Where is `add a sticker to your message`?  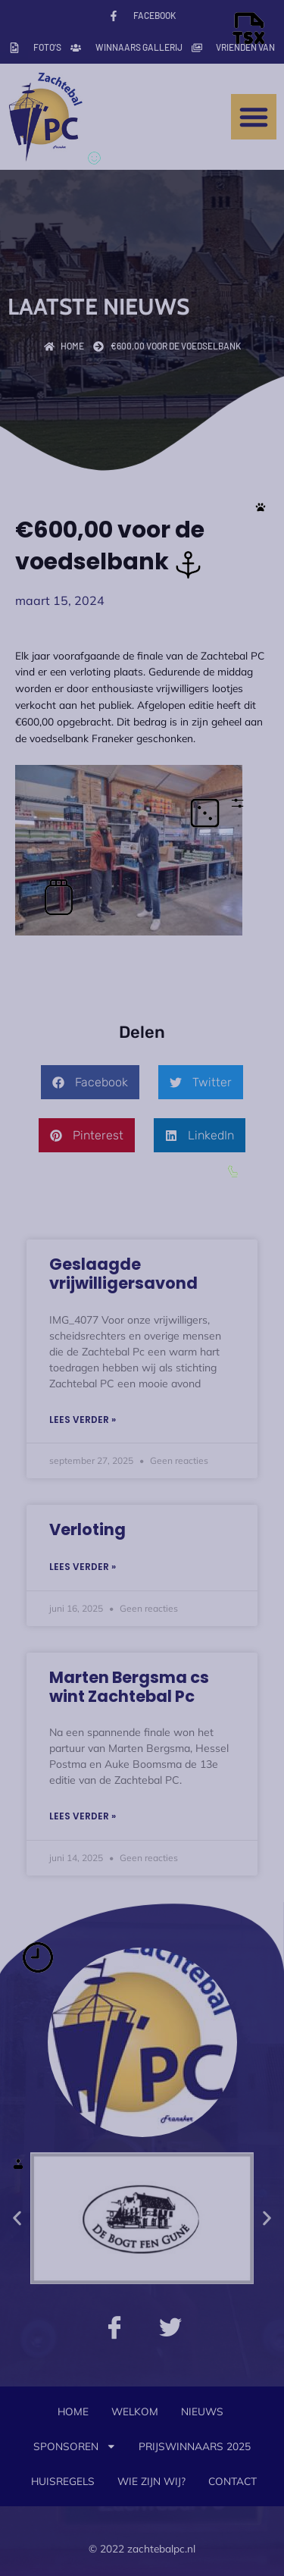
add a sticker to your message is located at coordinates (94, 158).